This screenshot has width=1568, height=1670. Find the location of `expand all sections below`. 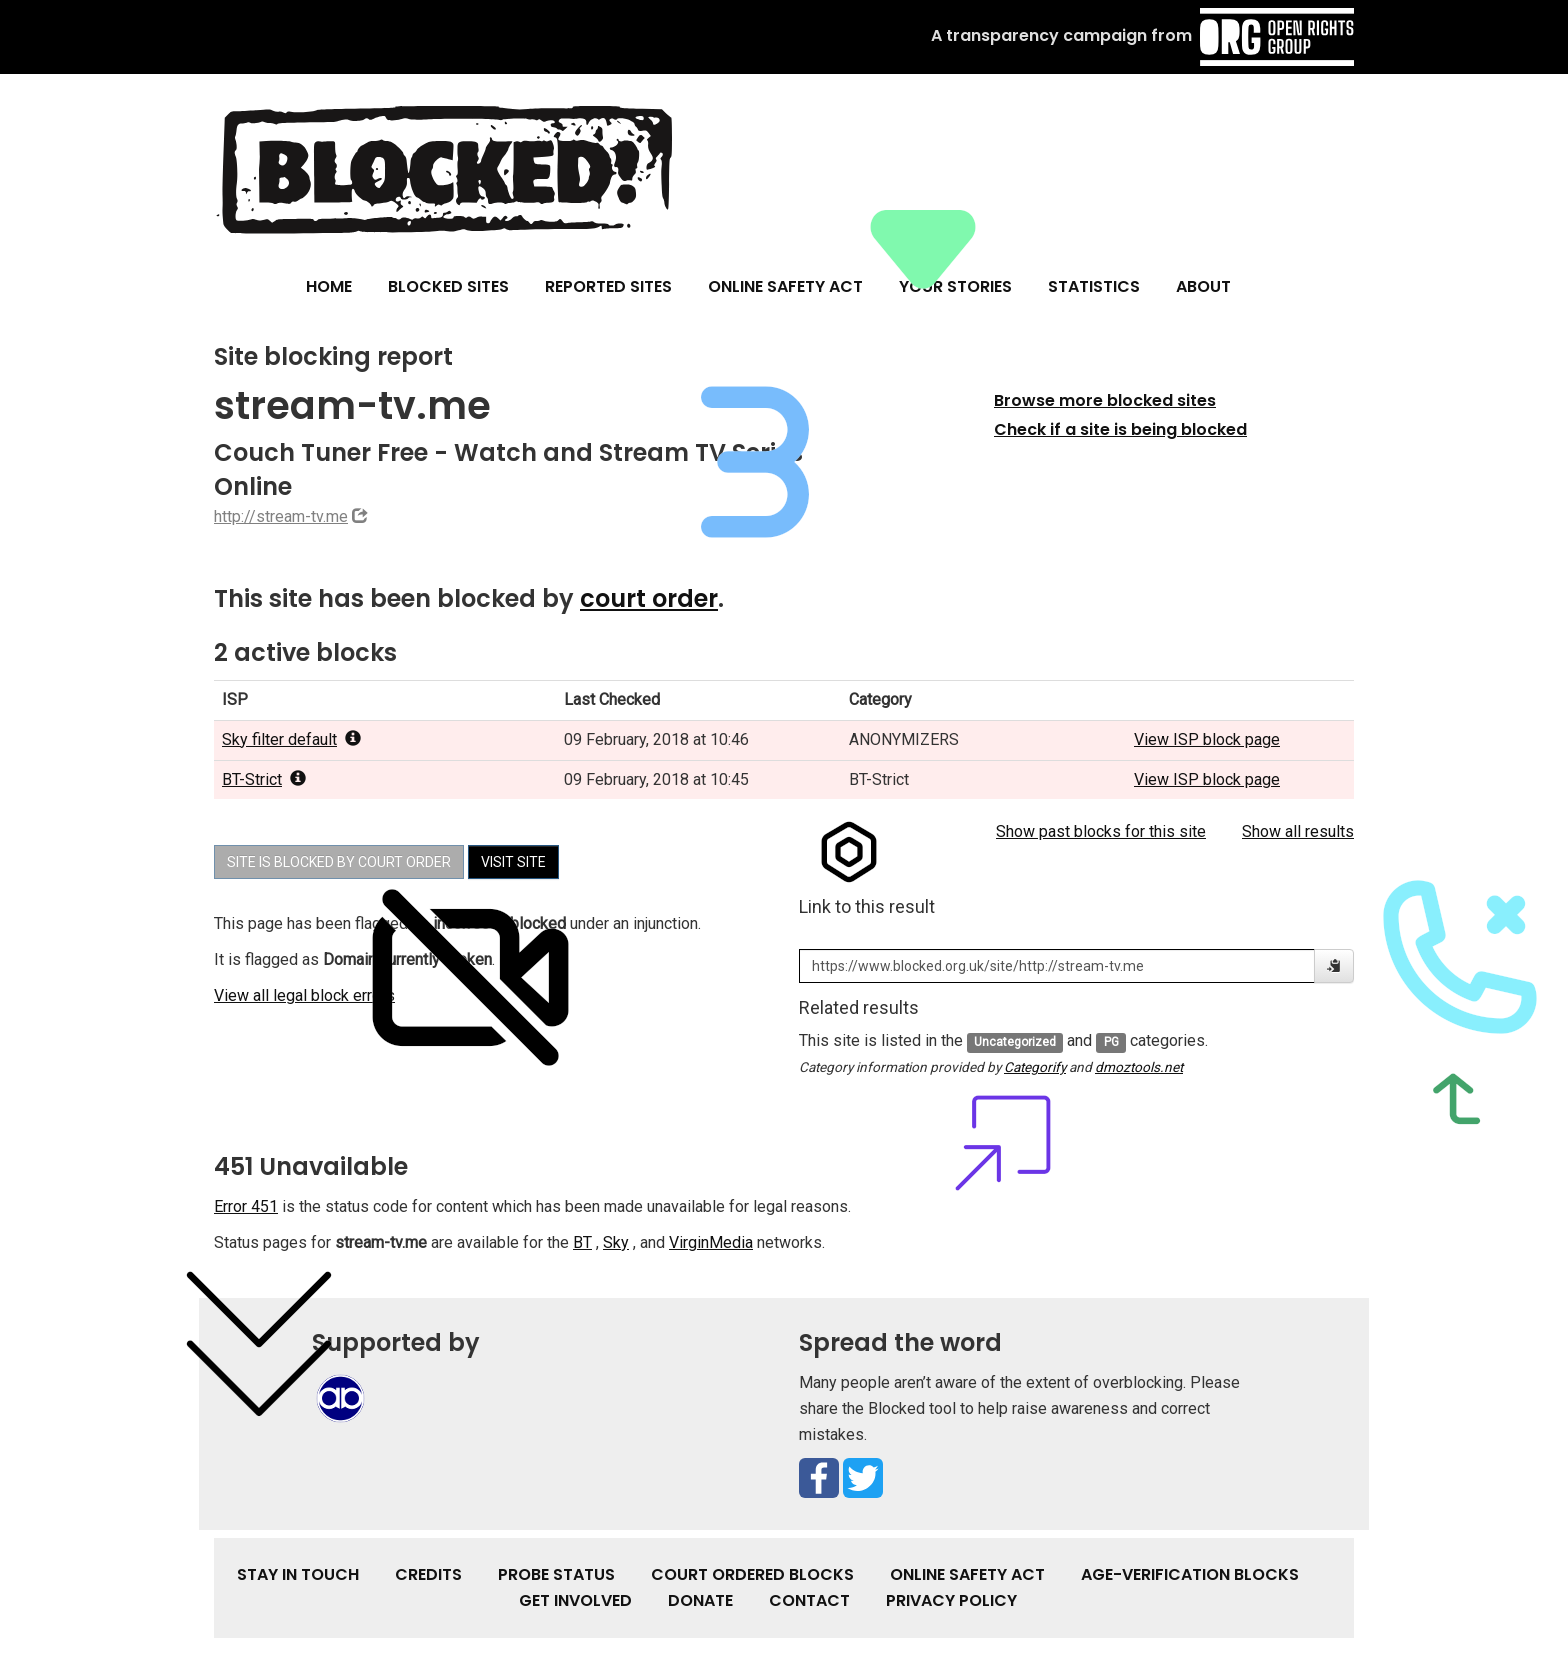

expand all sections below is located at coordinates (259, 1337).